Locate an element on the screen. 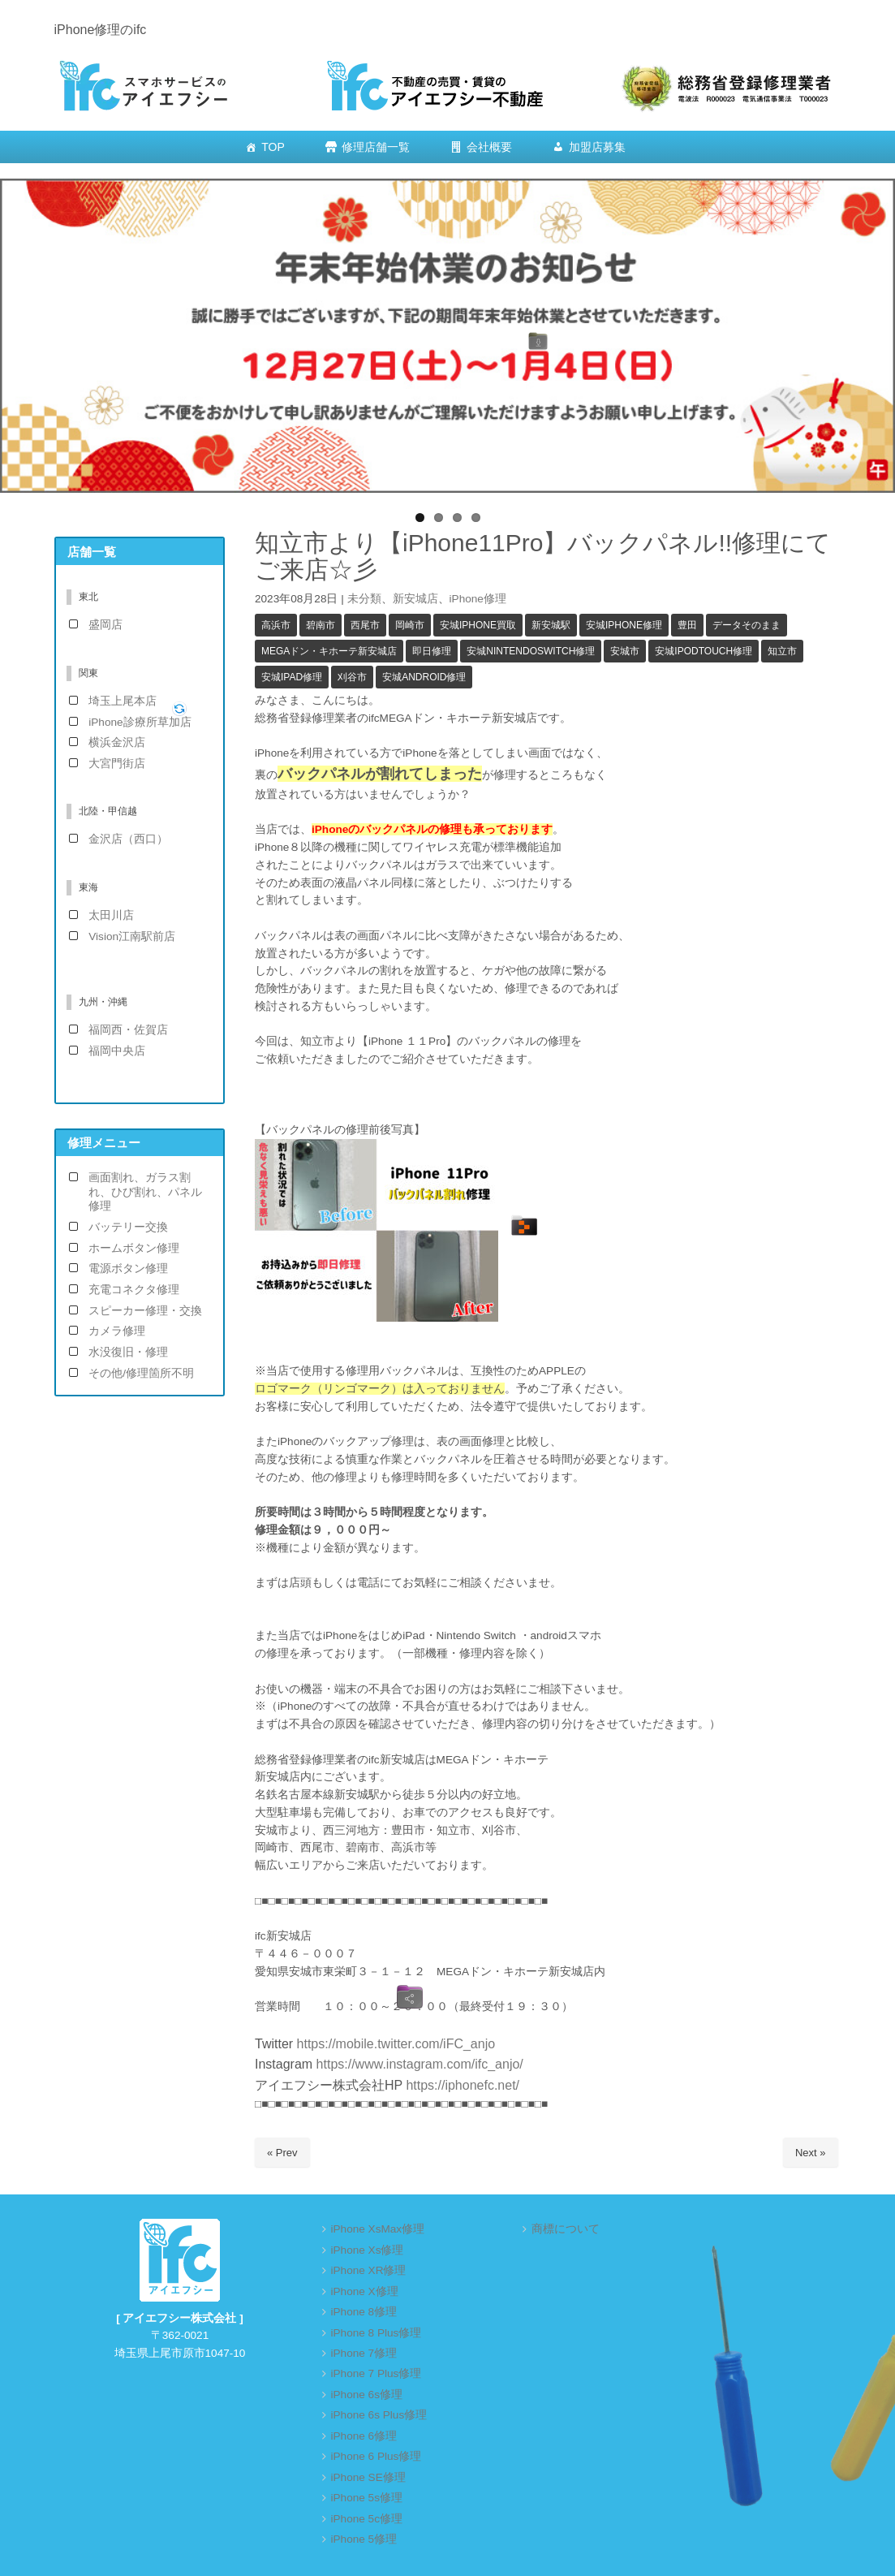 This screenshot has height=2576, width=895. open replit project folder is located at coordinates (524, 1226).